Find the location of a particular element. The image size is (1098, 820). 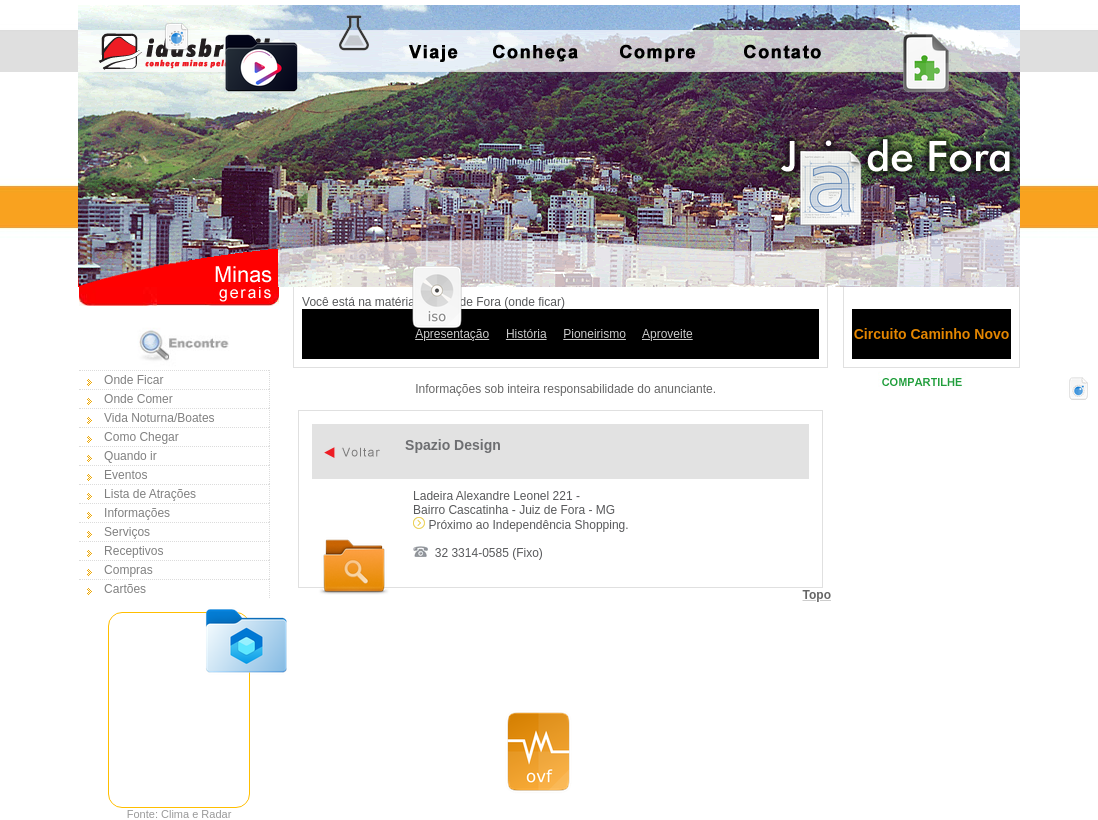

access science or chemistry applications is located at coordinates (354, 33).